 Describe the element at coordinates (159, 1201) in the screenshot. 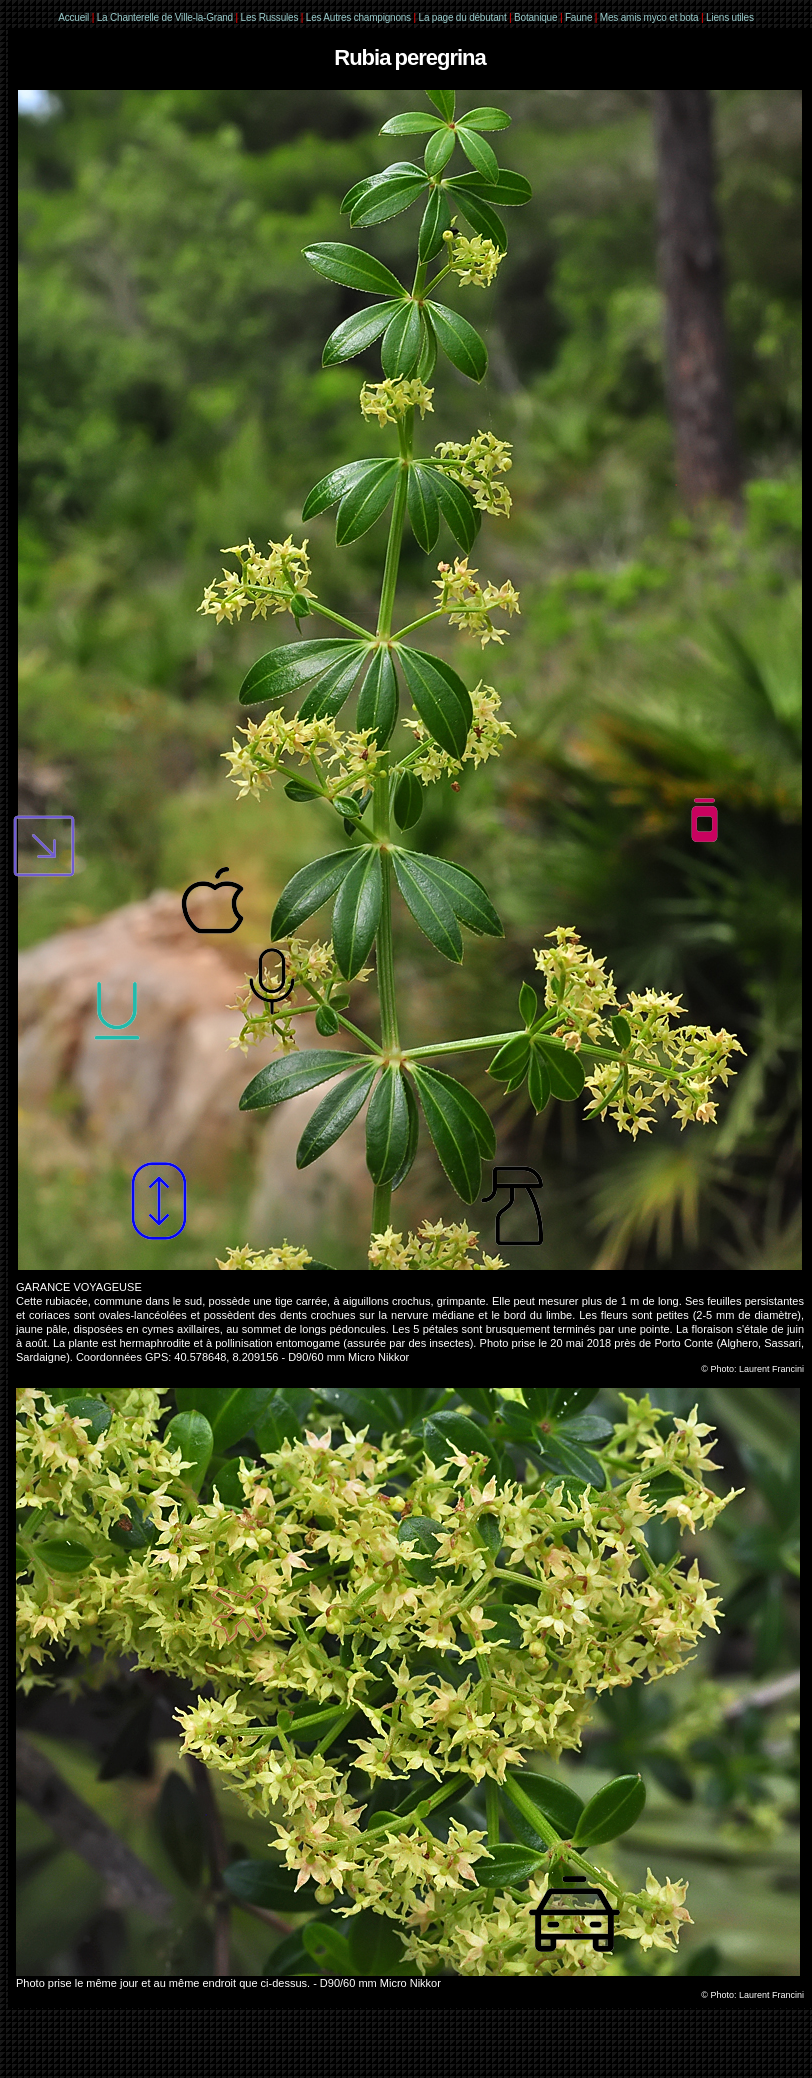

I see `scroll up or down on the page` at that location.